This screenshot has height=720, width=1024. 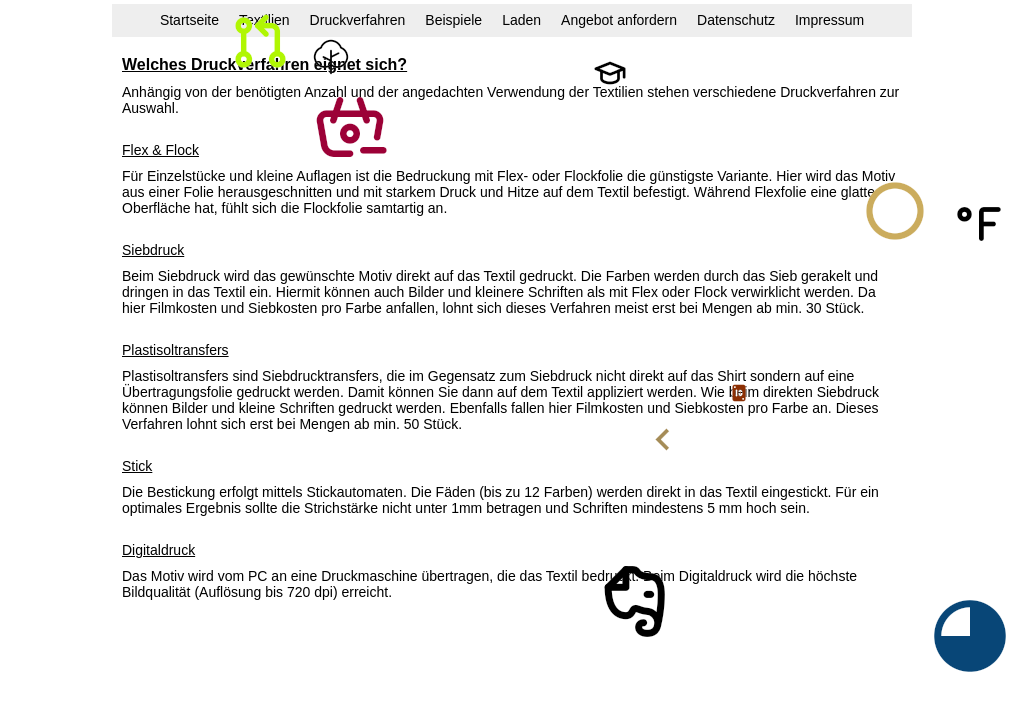 What do you see at coordinates (979, 224) in the screenshot?
I see `display temperature in fahrenheit` at bounding box center [979, 224].